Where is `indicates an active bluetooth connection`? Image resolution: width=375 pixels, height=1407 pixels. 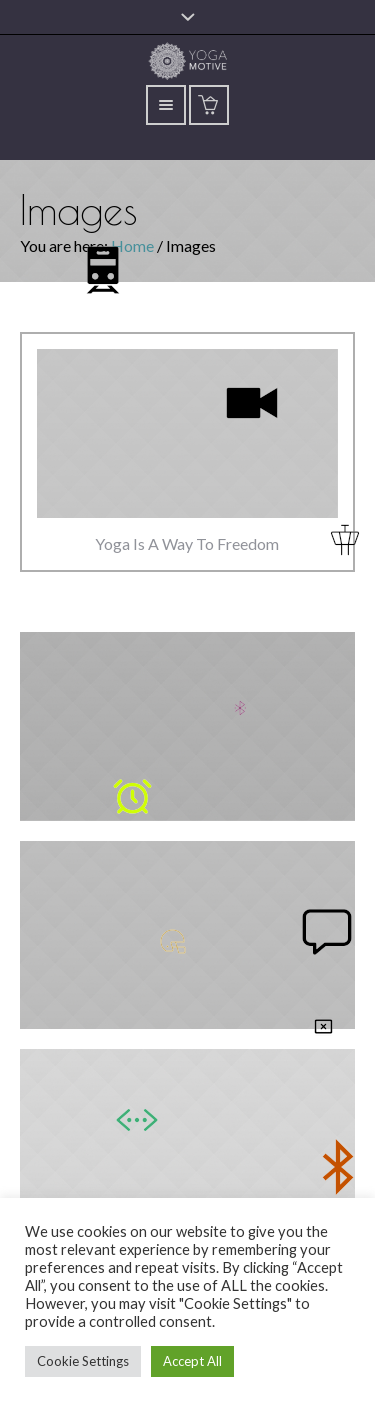
indicates an active bluetooth connection is located at coordinates (240, 708).